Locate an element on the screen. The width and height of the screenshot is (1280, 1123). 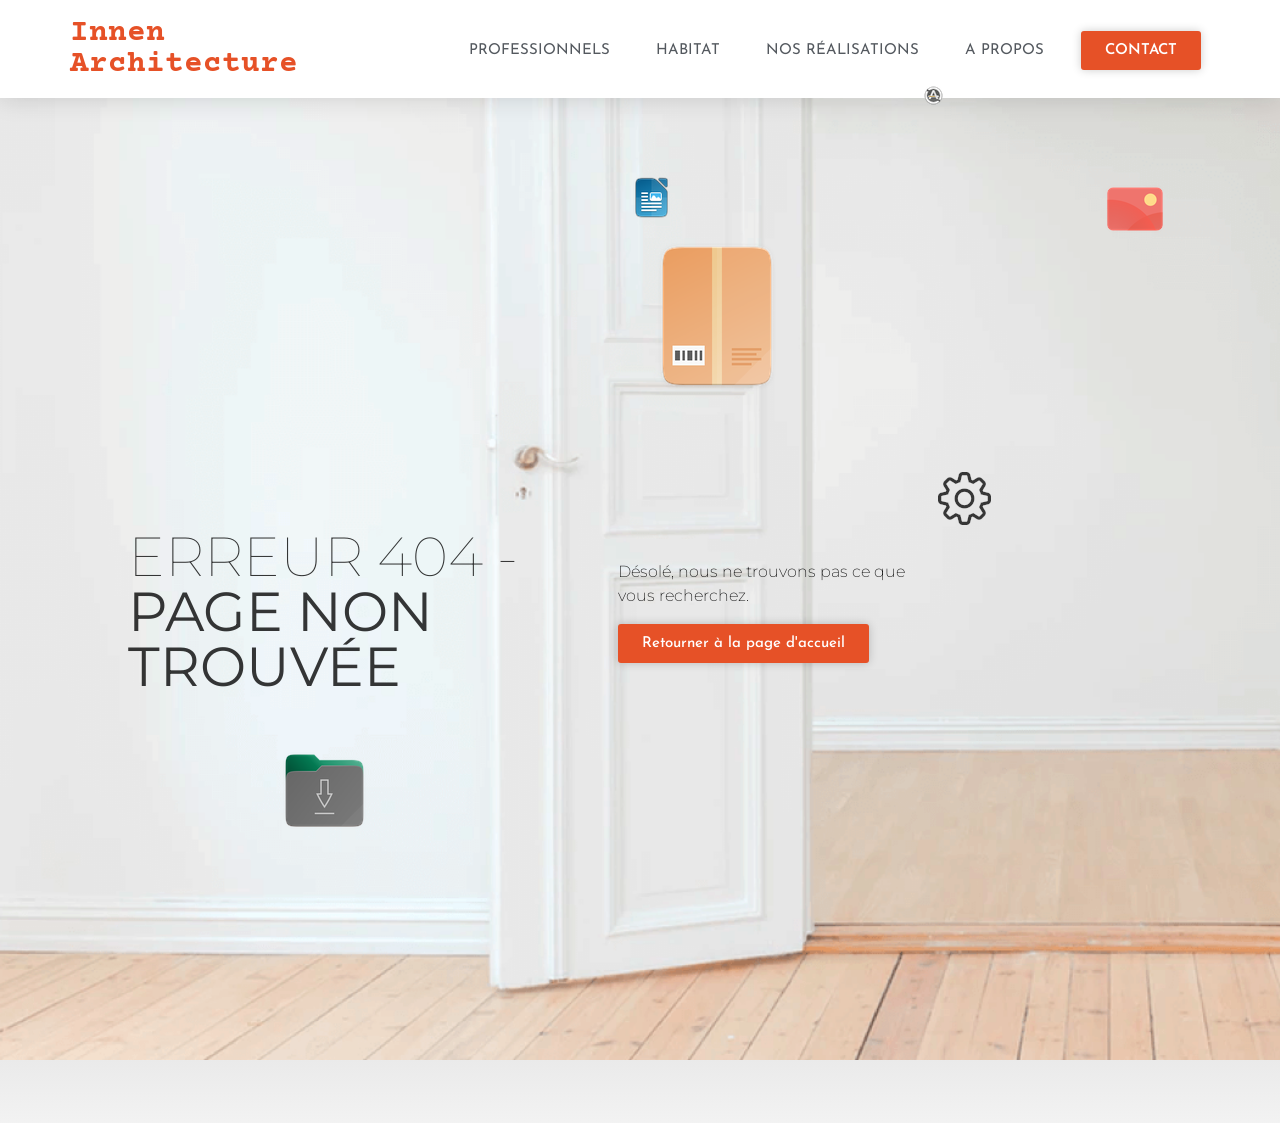
open your downloads folder is located at coordinates (324, 790).